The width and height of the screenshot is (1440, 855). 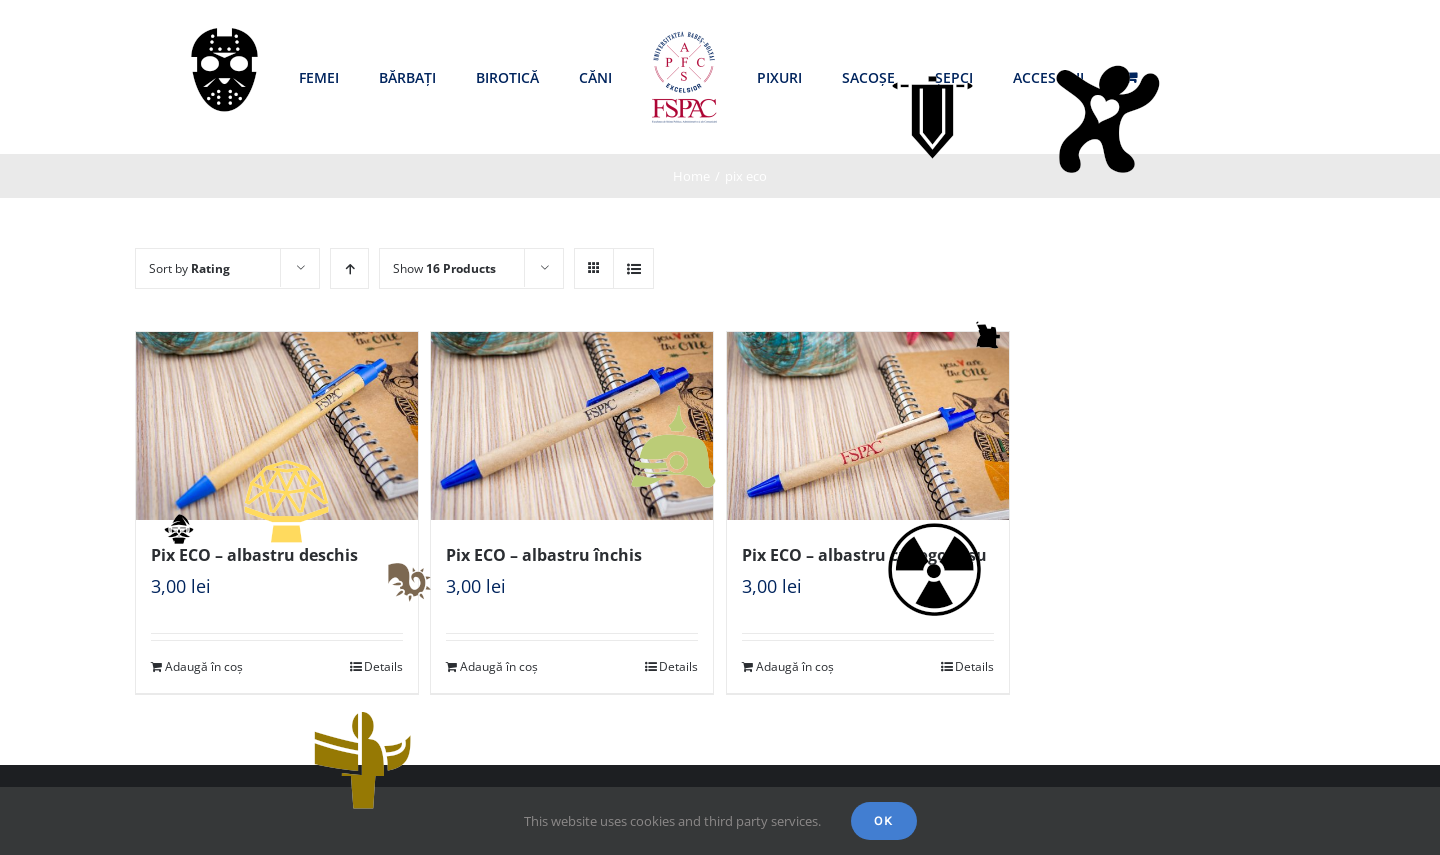 What do you see at coordinates (673, 450) in the screenshot?
I see `select prussian/german historical faction` at bounding box center [673, 450].